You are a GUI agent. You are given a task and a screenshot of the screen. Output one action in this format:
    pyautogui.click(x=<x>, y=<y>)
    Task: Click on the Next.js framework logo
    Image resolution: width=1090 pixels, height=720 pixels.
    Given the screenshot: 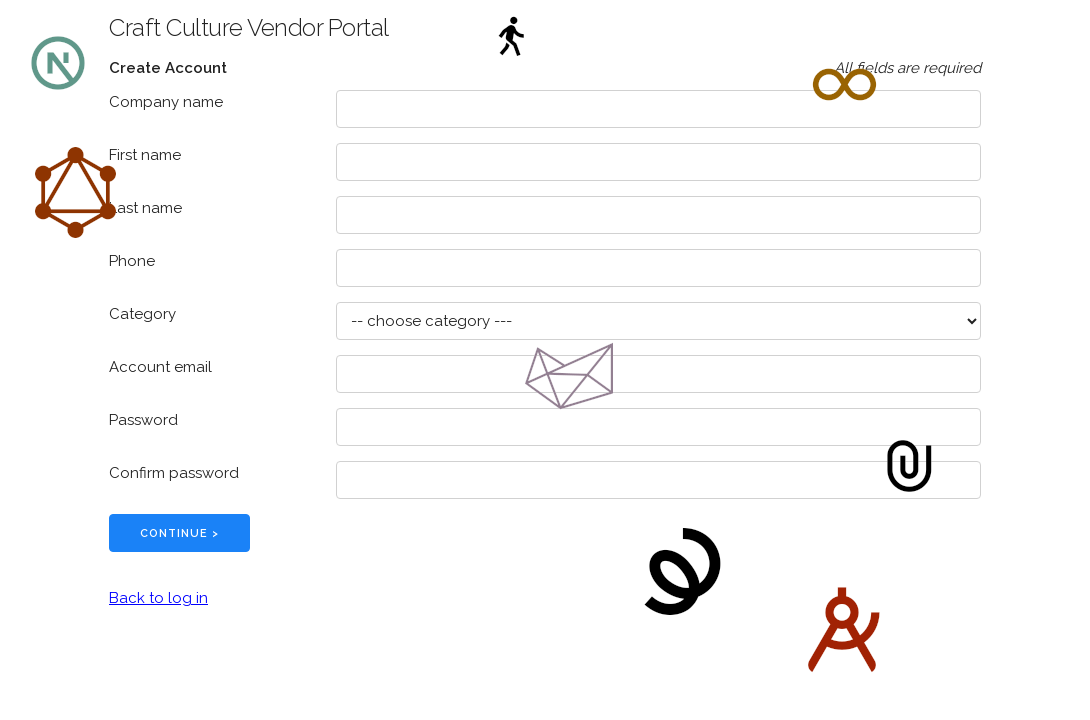 What is the action you would take?
    pyautogui.click(x=58, y=63)
    